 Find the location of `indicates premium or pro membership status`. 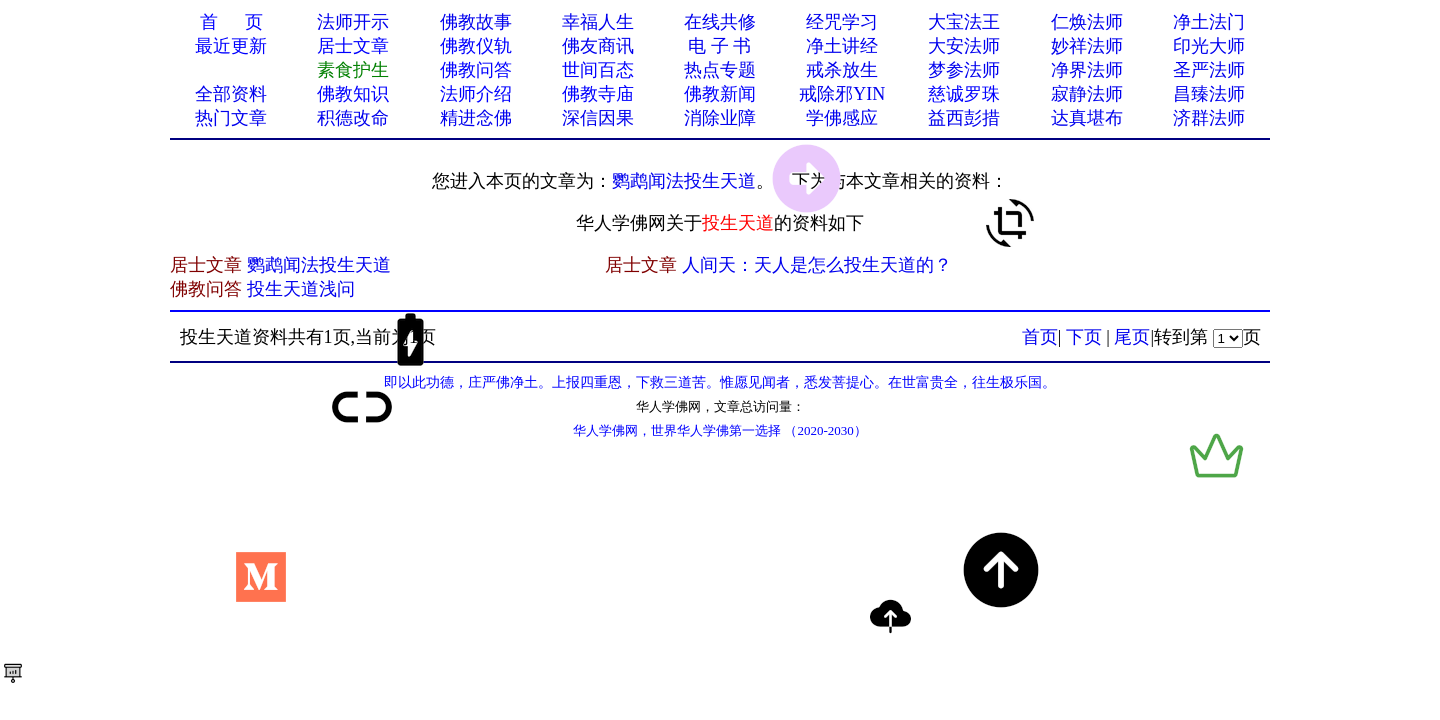

indicates premium or pro membership status is located at coordinates (1216, 458).